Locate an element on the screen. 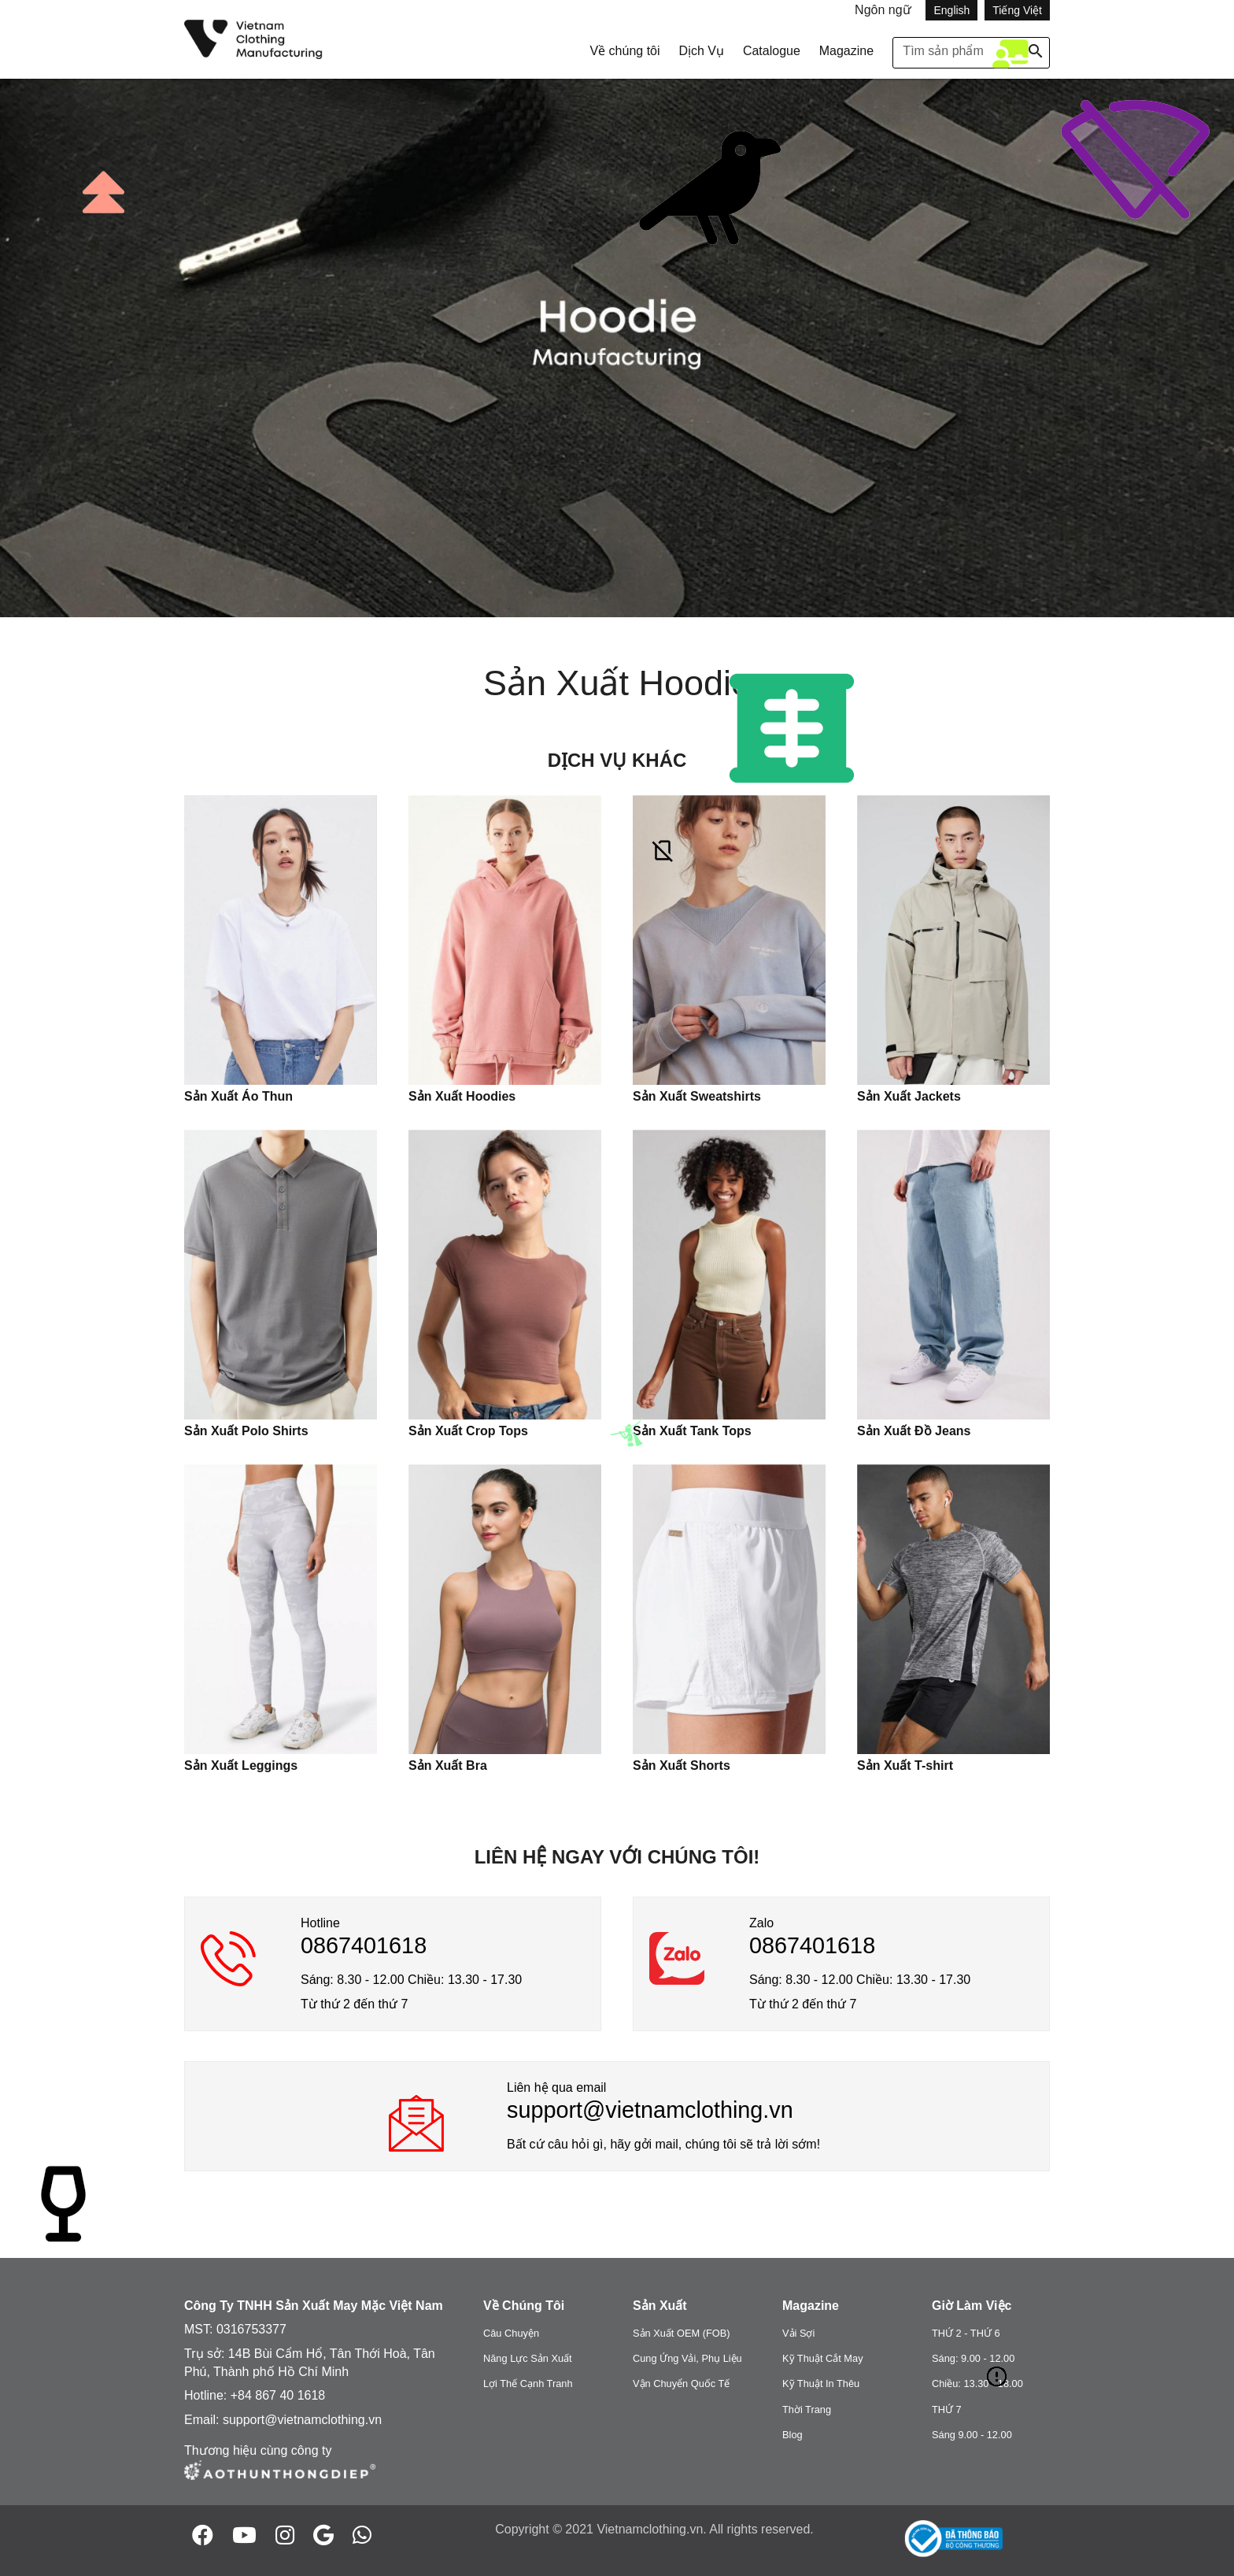 The image size is (1234, 2576). collapse all sections or content is located at coordinates (103, 194).